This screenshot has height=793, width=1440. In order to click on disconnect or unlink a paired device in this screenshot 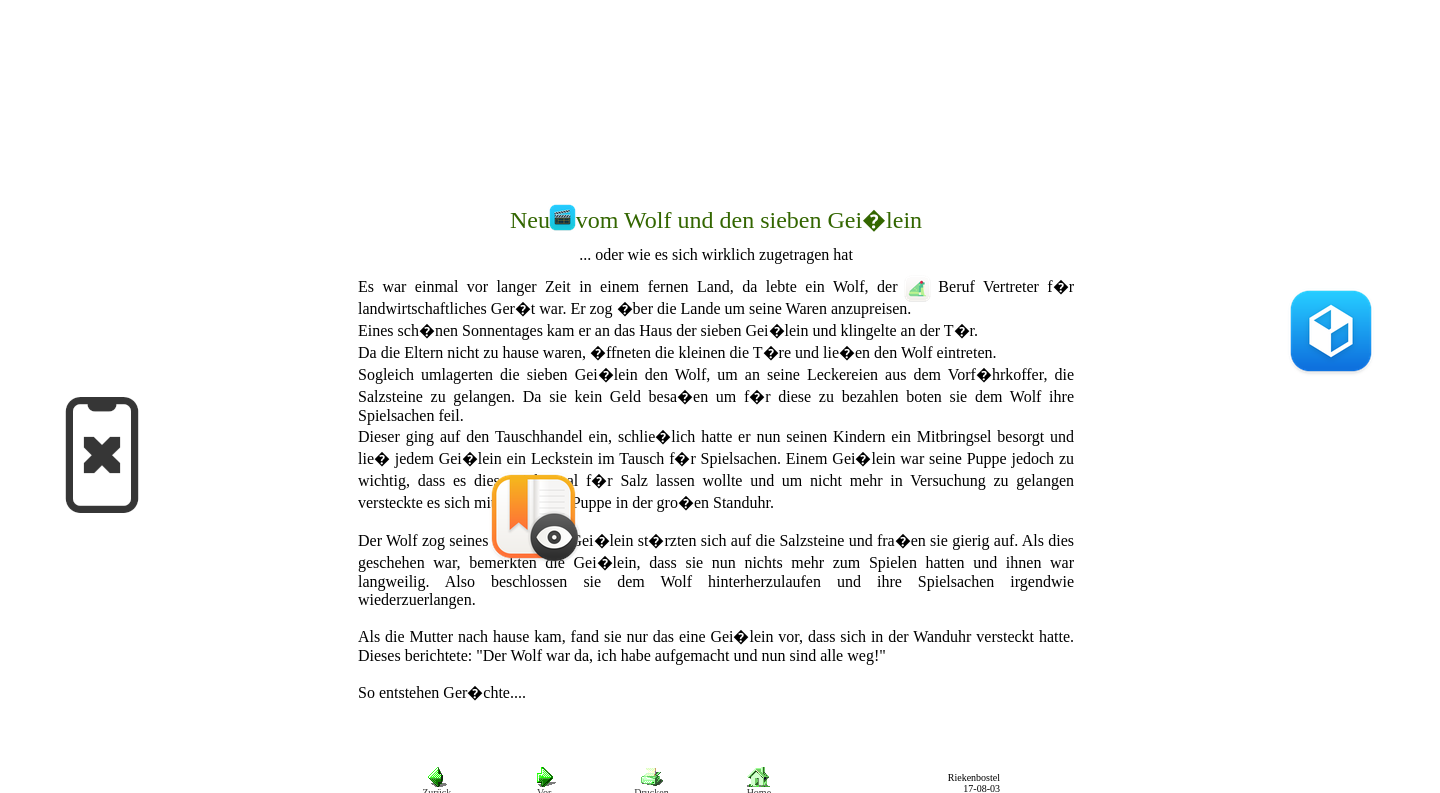, I will do `click(102, 455)`.